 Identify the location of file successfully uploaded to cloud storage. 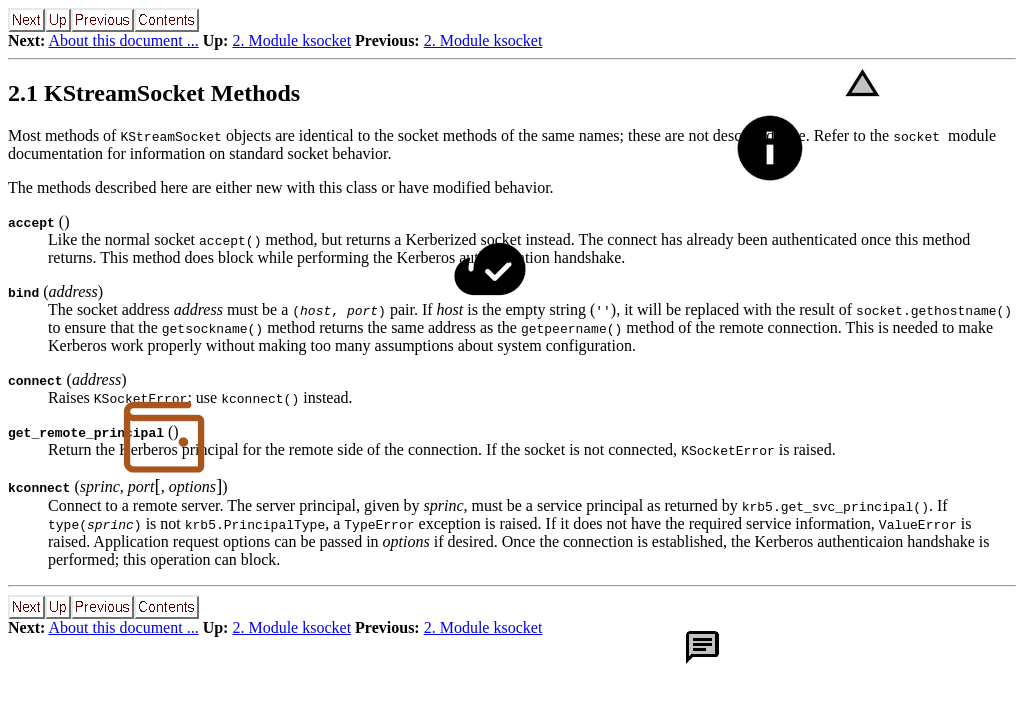
(490, 269).